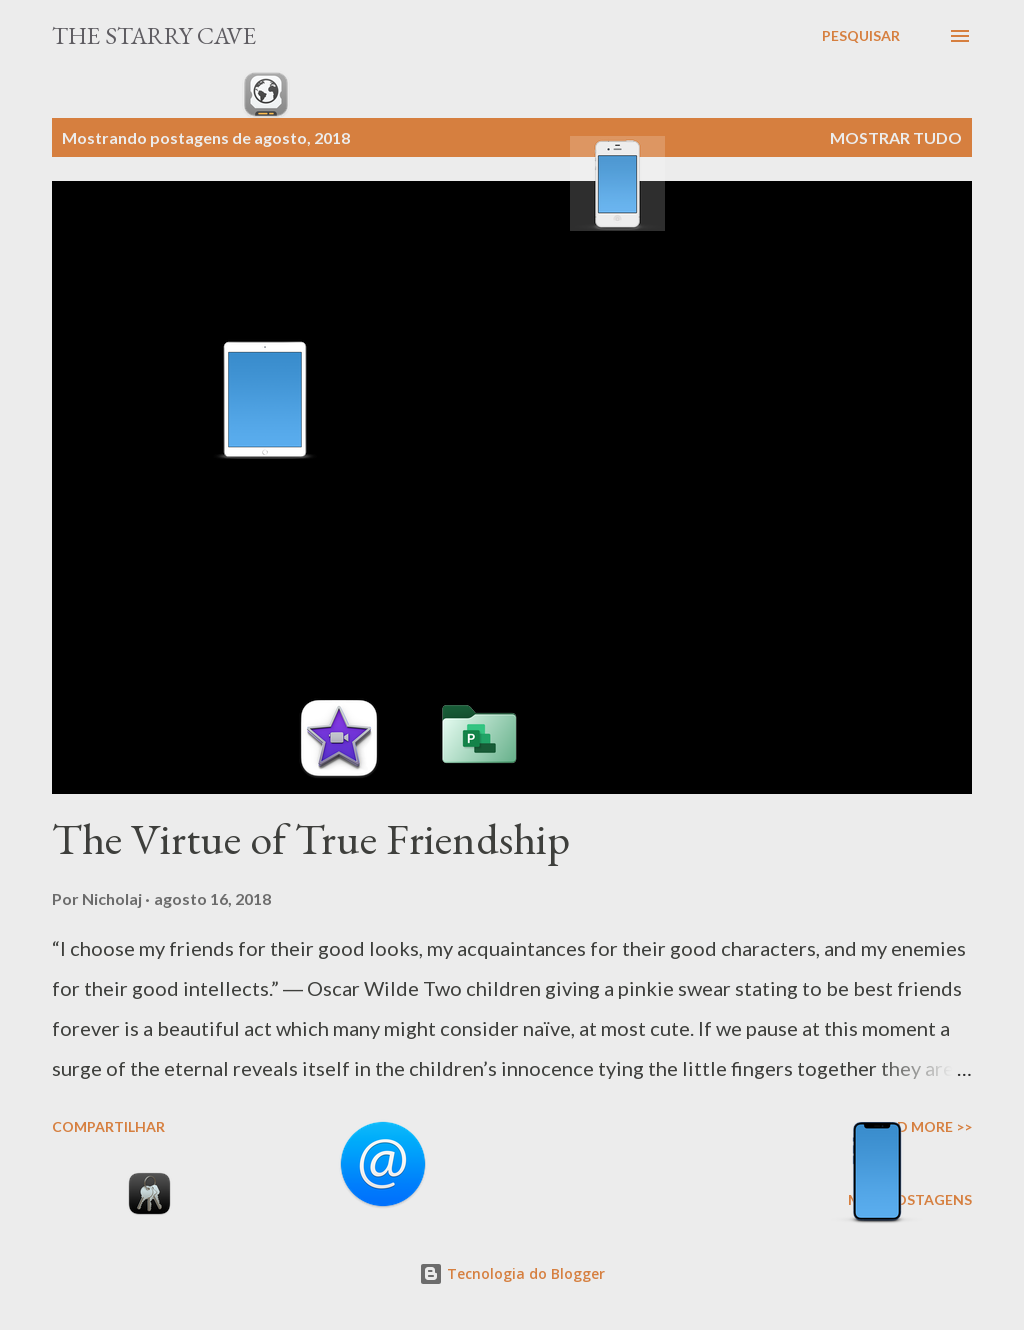  I want to click on configure iSCSI network storage settings, so click(266, 95).